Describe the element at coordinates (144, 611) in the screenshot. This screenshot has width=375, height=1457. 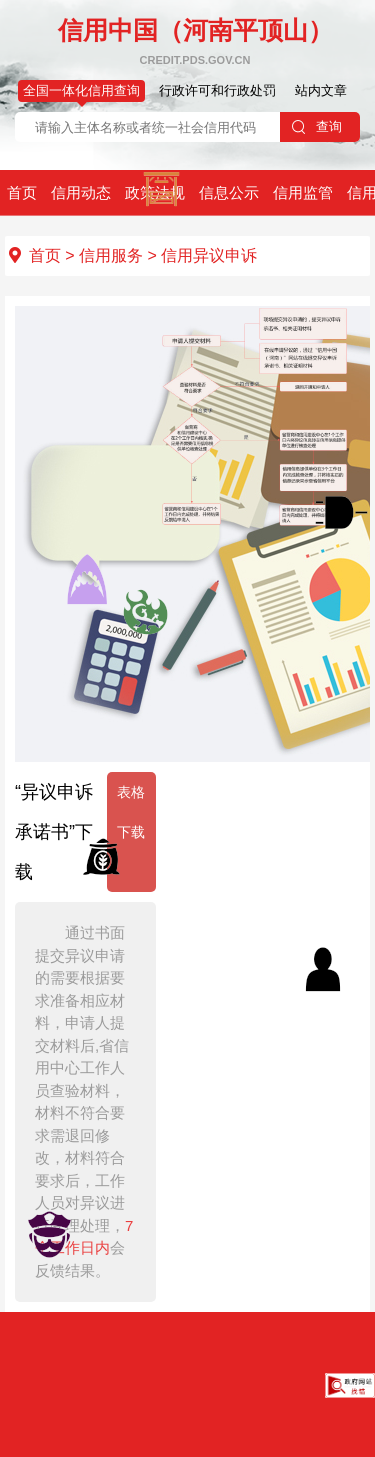
I see `fire element or flame-type creature in a game` at that location.